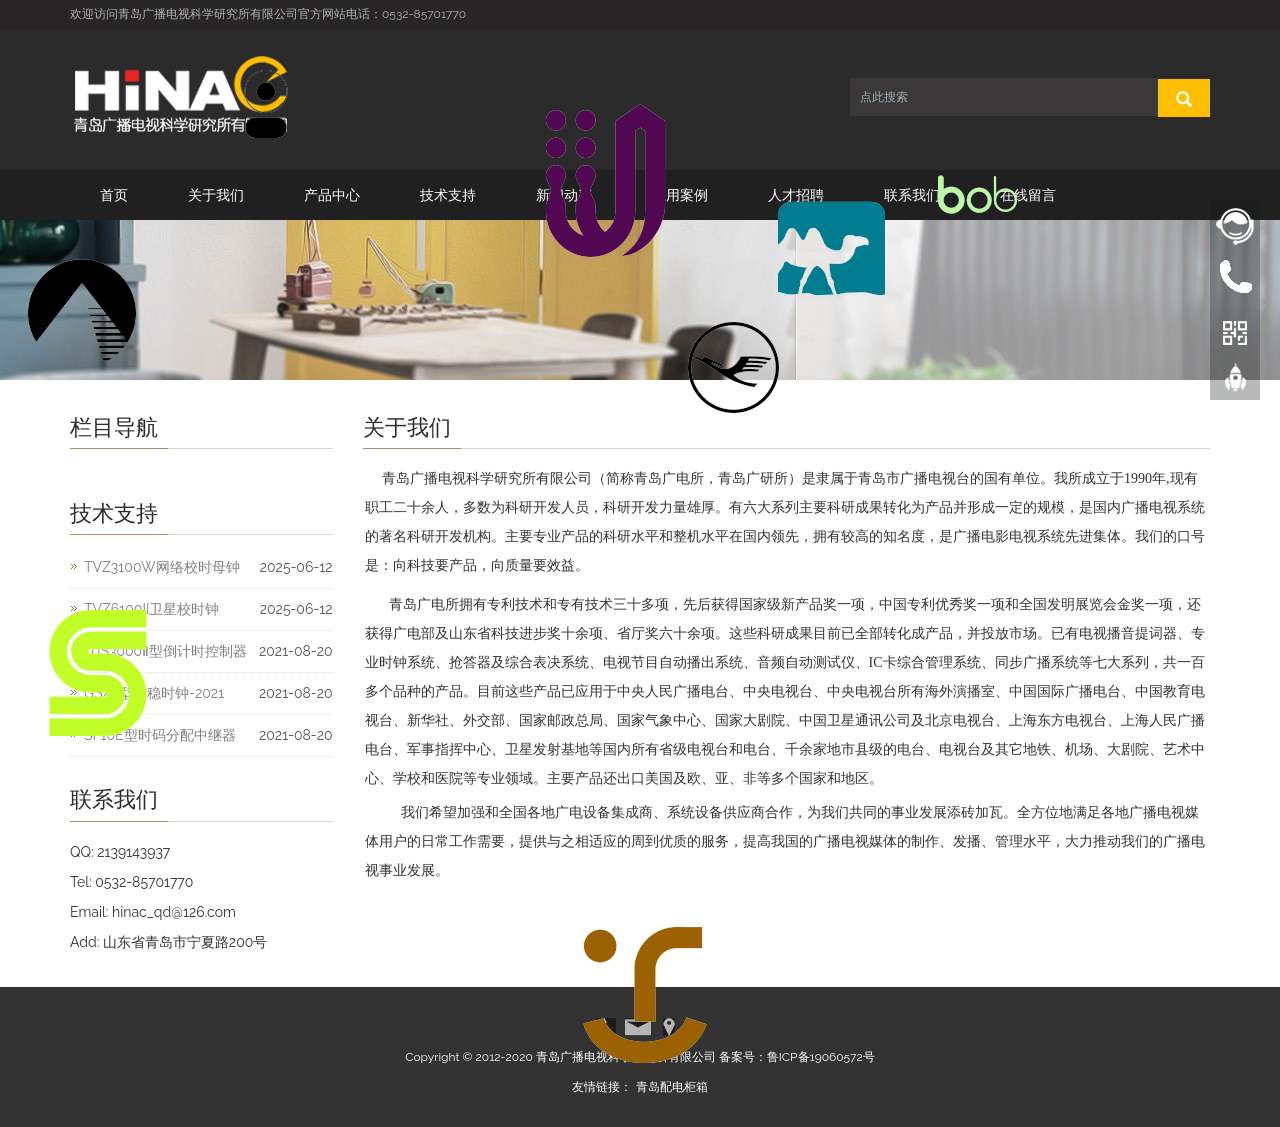 This screenshot has width=1280, height=1127. What do you see at coordinates (98, 673) in the screenshot?
I see `sega brand logo` at bounding box center [98, 673].